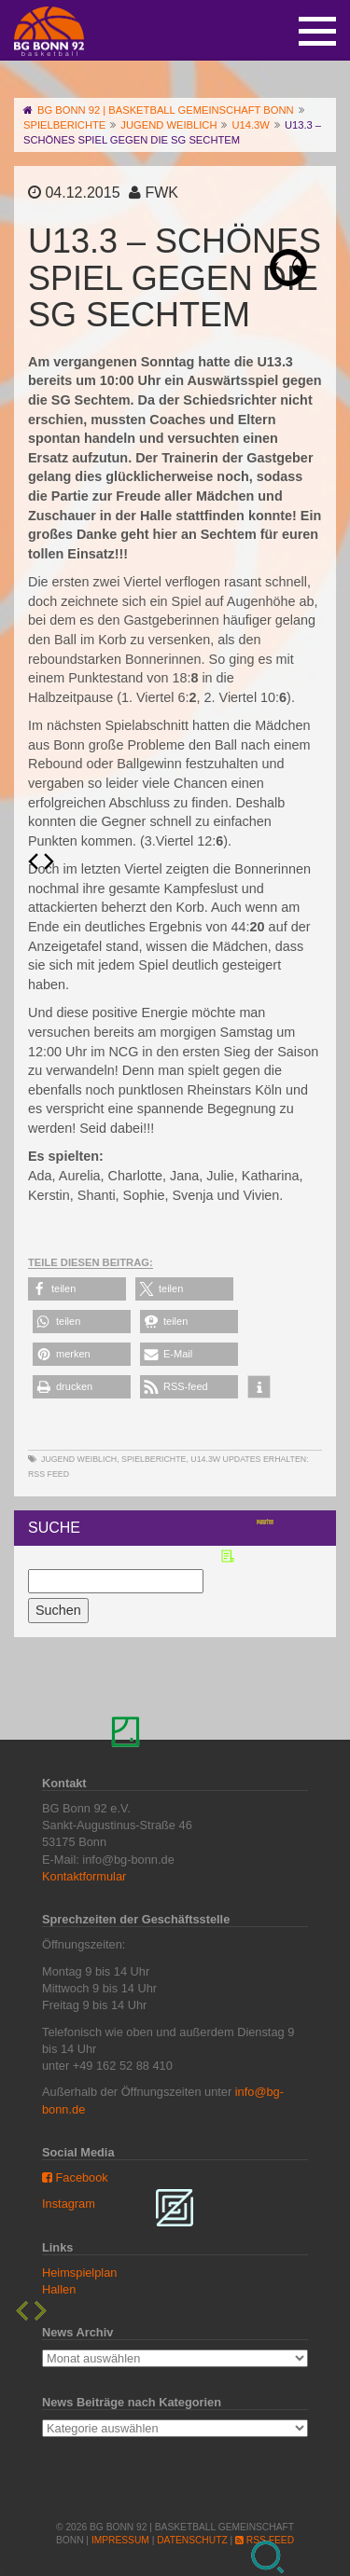 The height and width of the screenshot is (2576, 350). Describe the element at coordinates (175, 2208) in the screenshot. I see `open zed code editor` at that location.